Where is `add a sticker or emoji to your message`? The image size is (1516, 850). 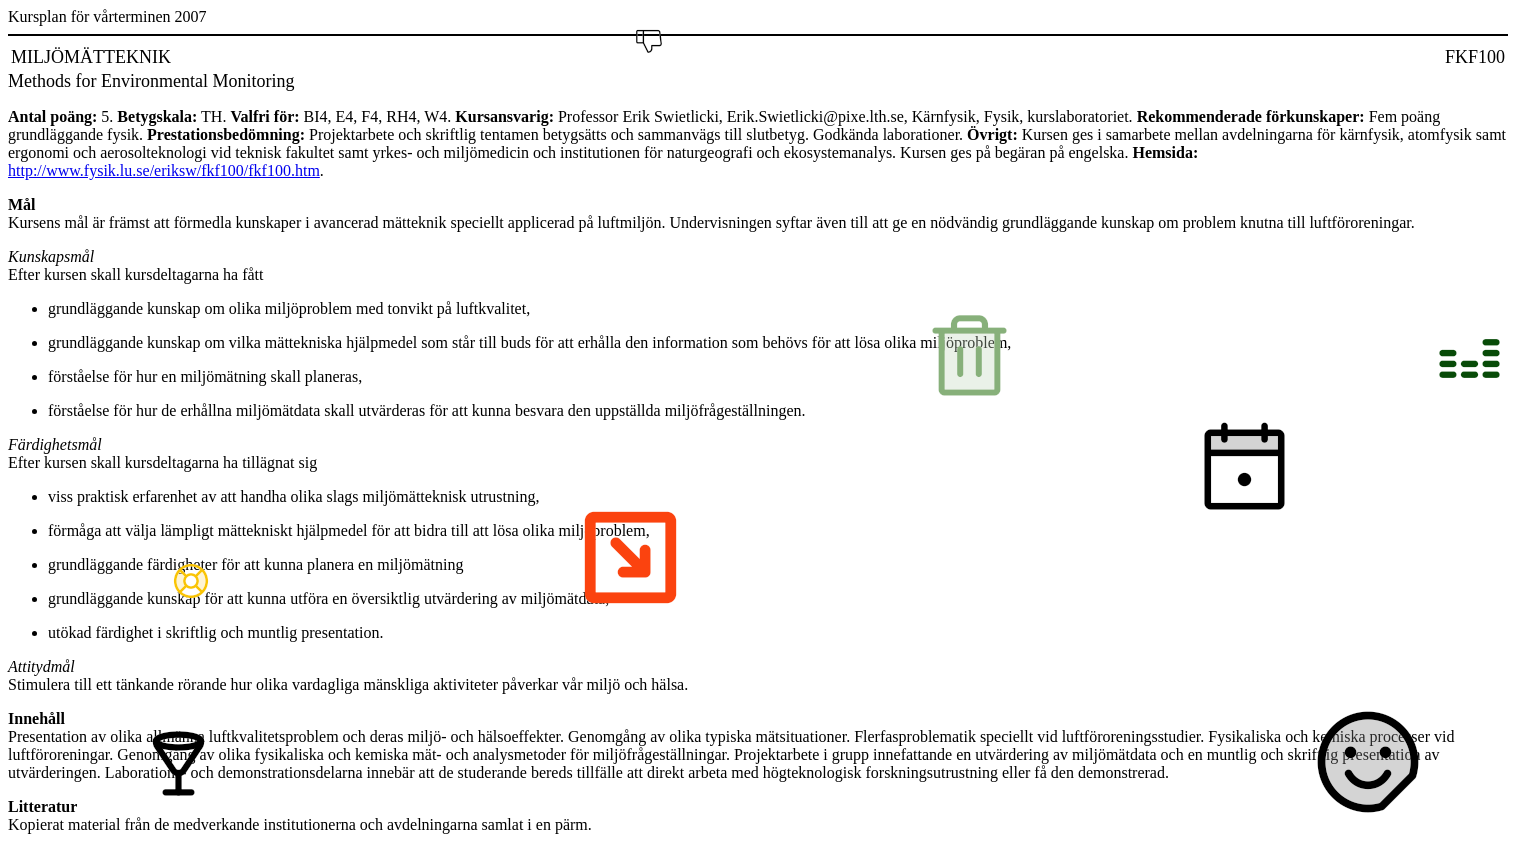 add a sticker or emoji to your message is located at coordinates (1368, 762).